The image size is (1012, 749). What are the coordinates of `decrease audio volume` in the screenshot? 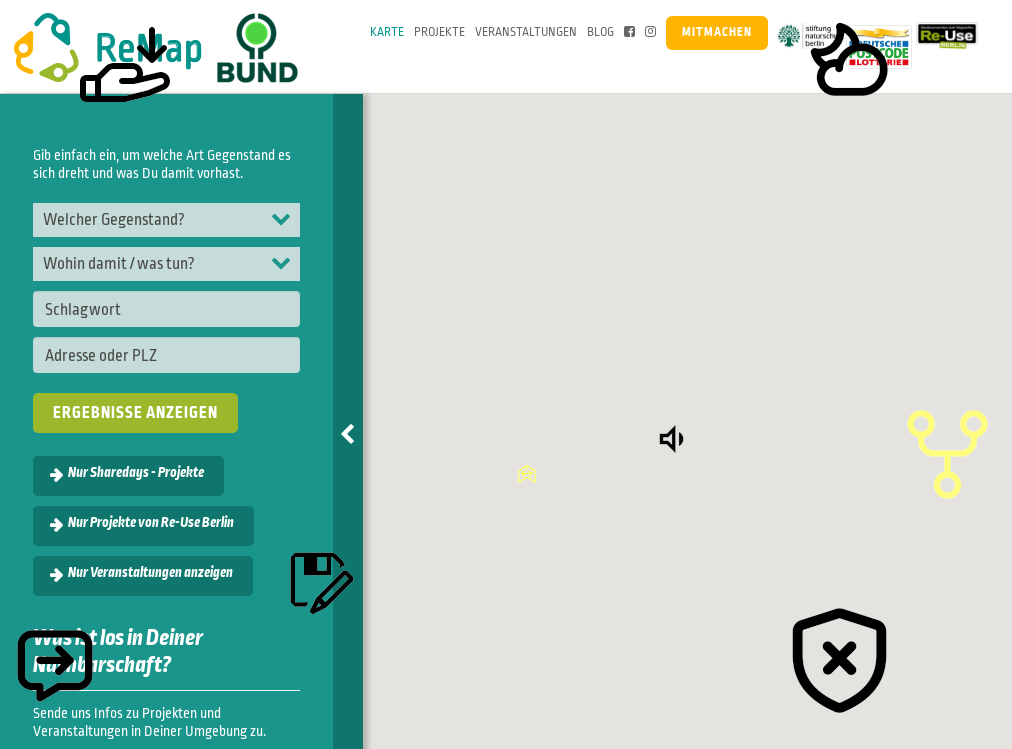 It's located at (672, 439).